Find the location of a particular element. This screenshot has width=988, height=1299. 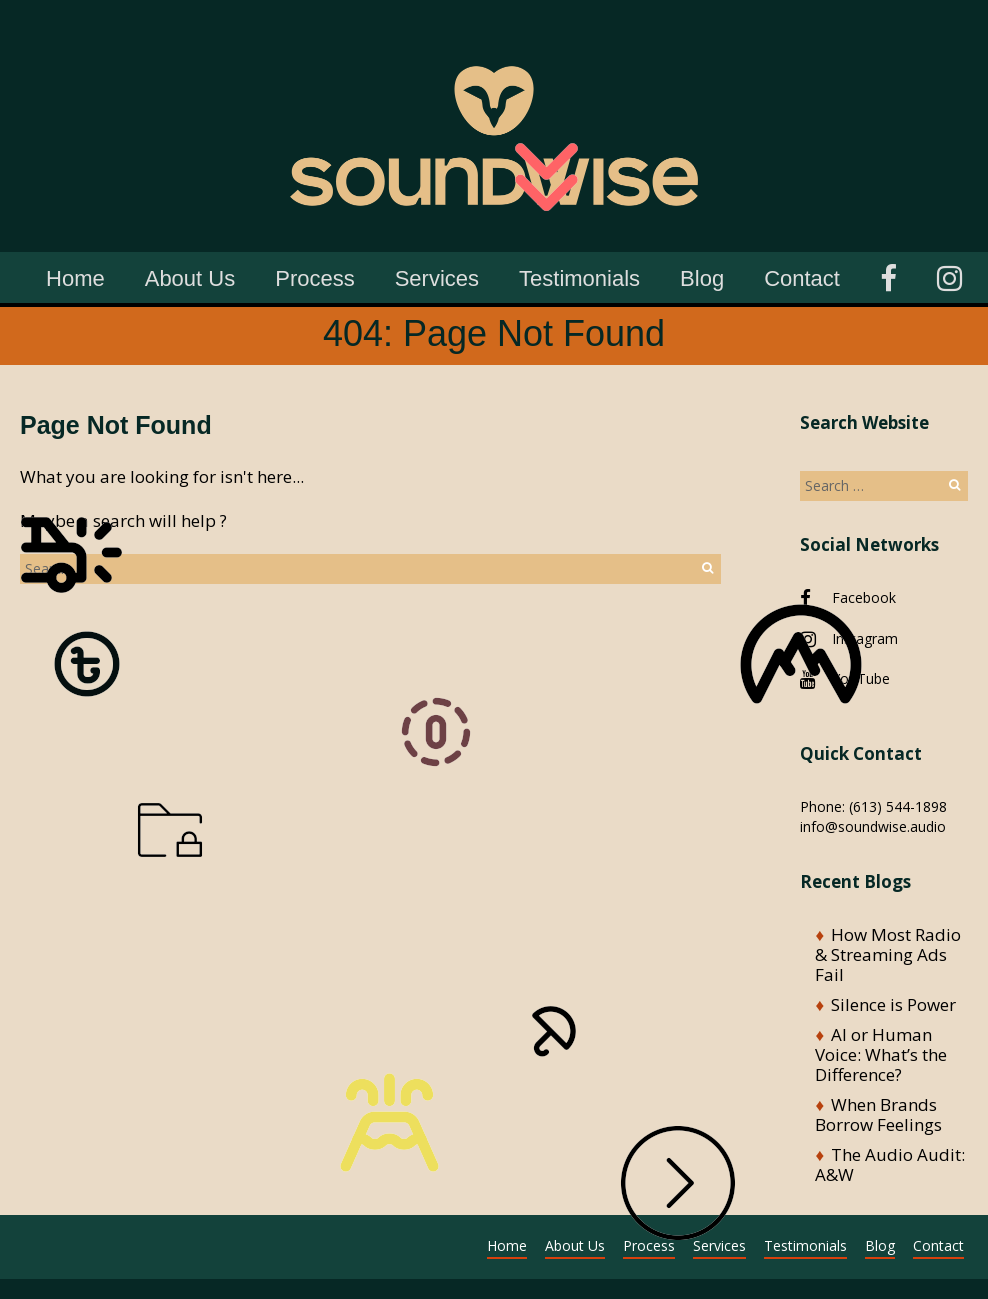

indicates a pending or in-progress state is located at coordinates (436, 732).